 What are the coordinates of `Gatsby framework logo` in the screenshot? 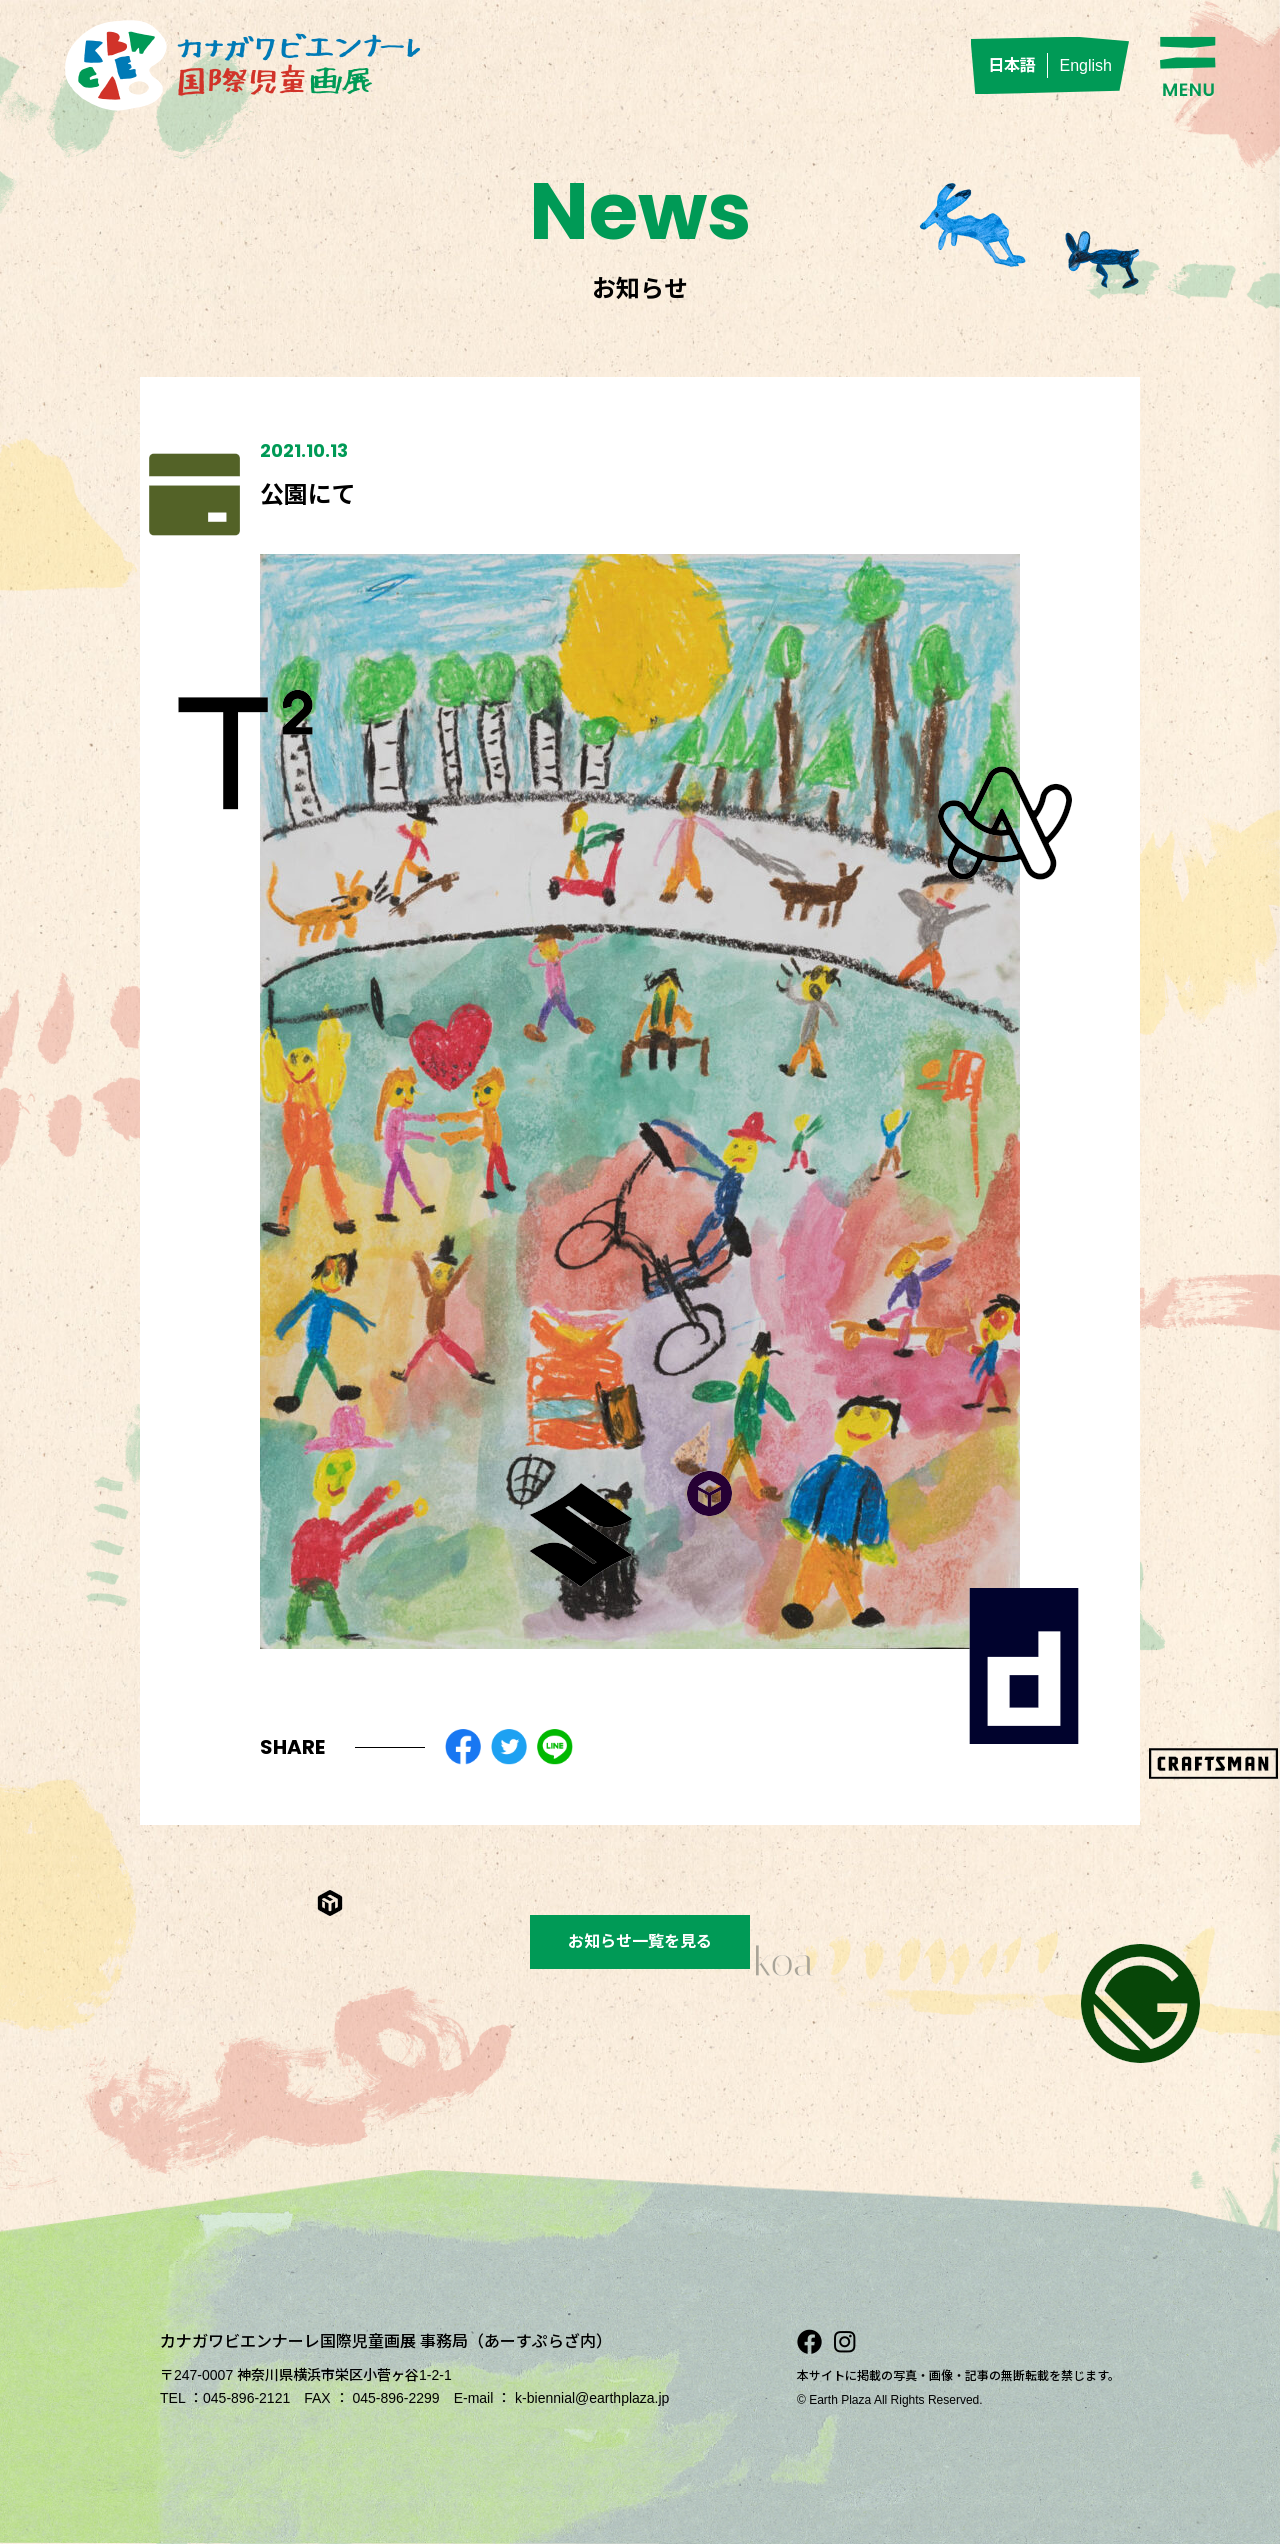 It's located at (1140, 2003).